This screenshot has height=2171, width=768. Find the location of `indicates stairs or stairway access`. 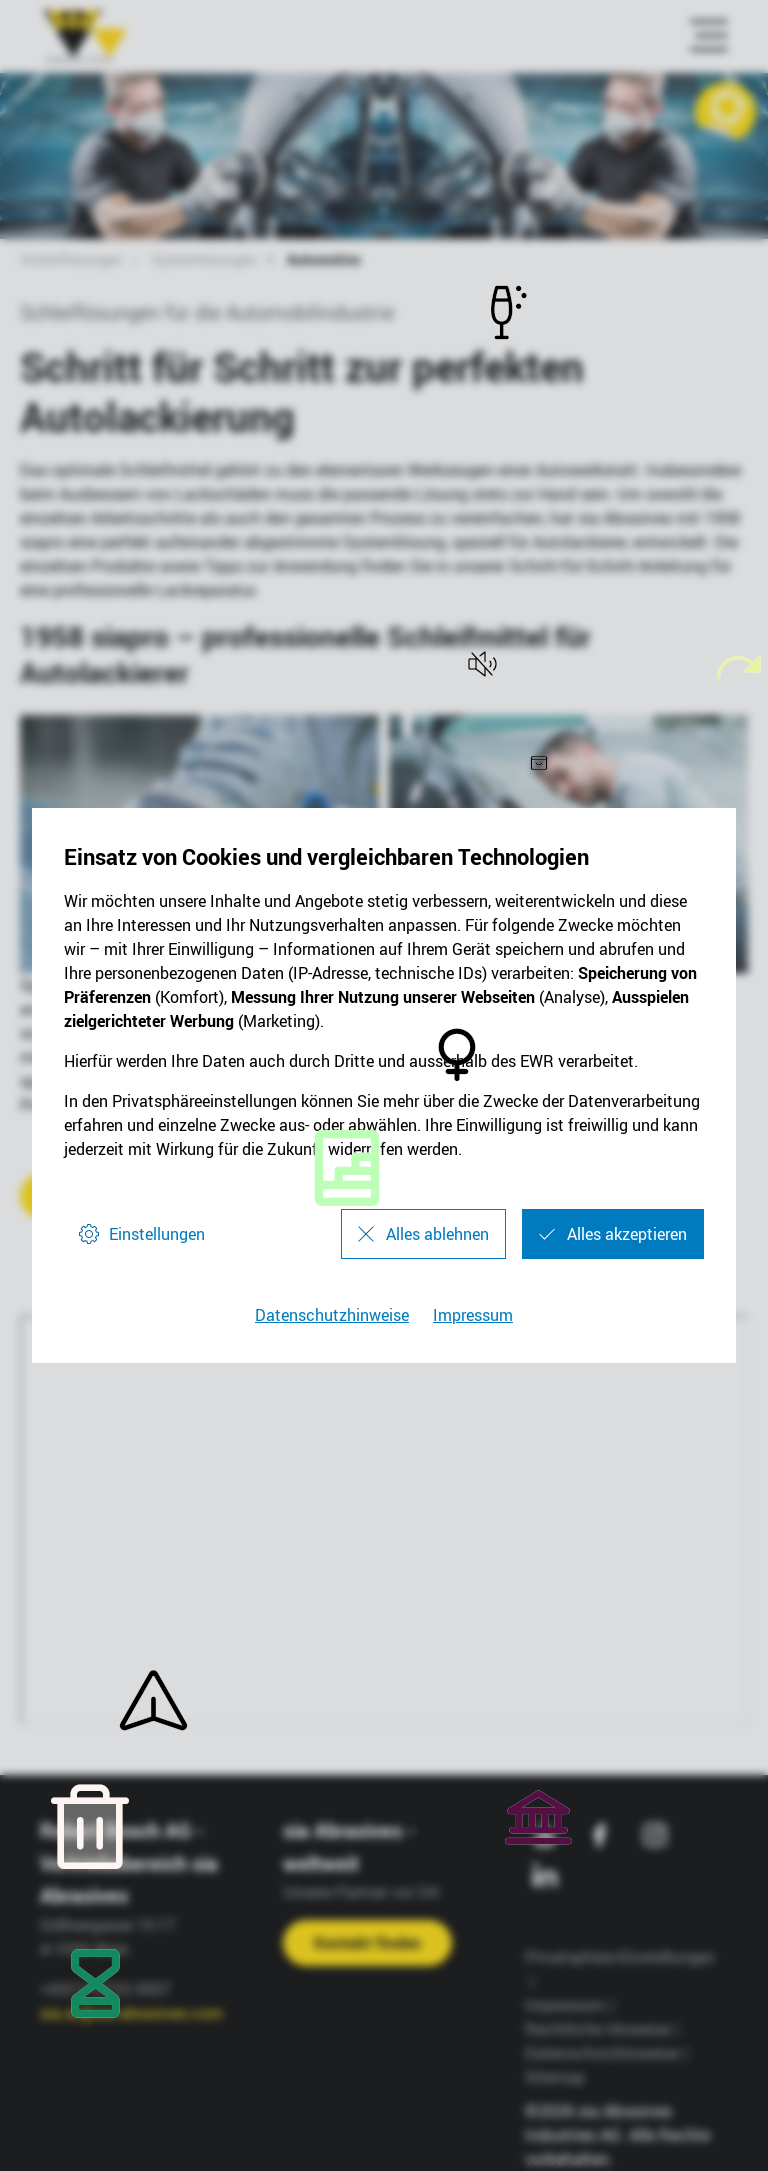

indicates stairs or stairway access is located at coordinates (347, 1168).